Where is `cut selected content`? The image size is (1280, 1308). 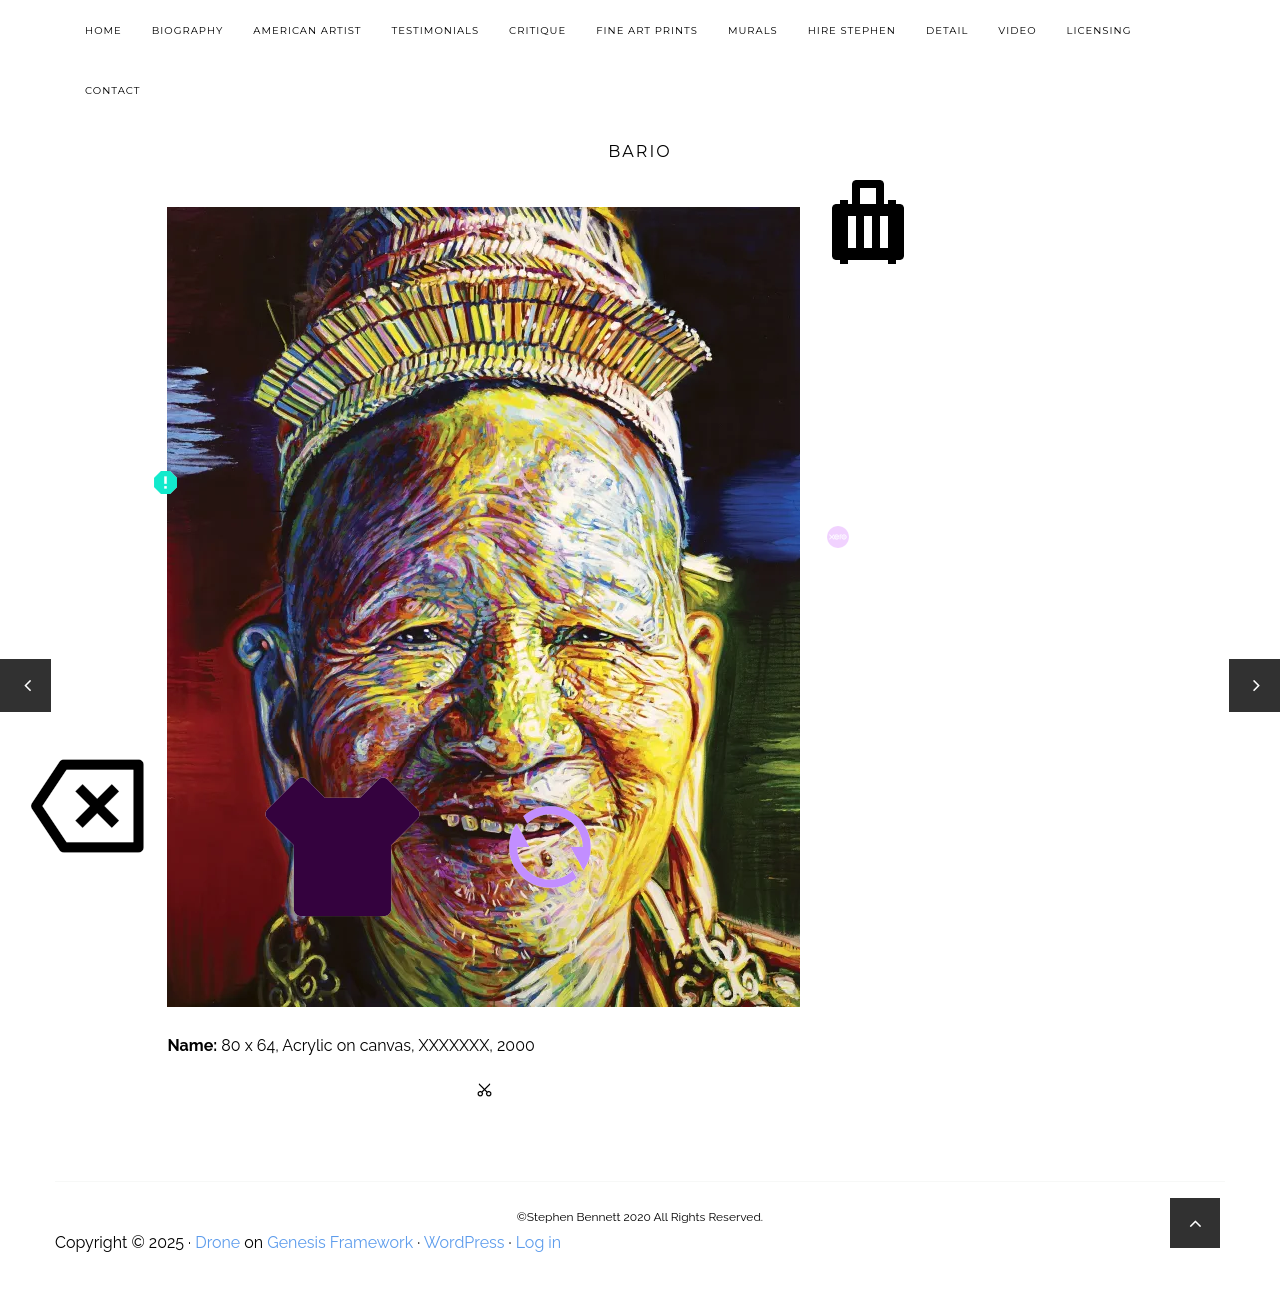
cut selected content is located at coordinates (484, 1089).